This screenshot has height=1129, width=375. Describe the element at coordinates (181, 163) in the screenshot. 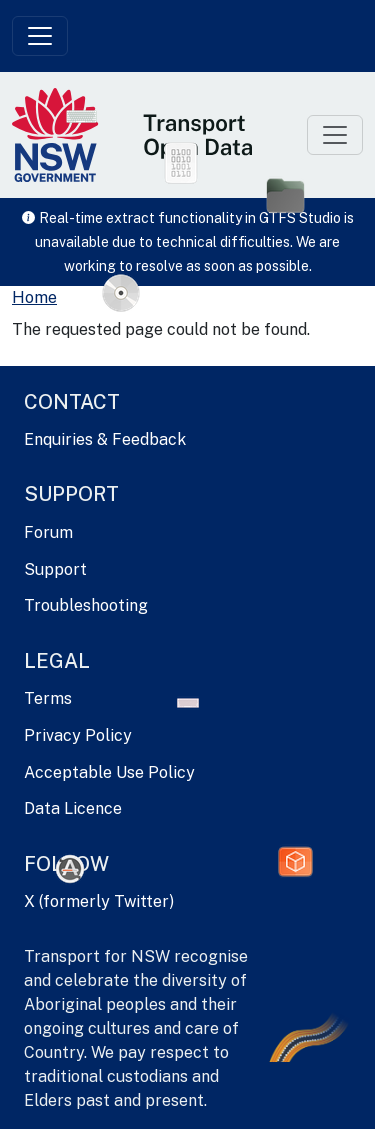

I see `indicates a Windows executable or downloadable program file` at that location.